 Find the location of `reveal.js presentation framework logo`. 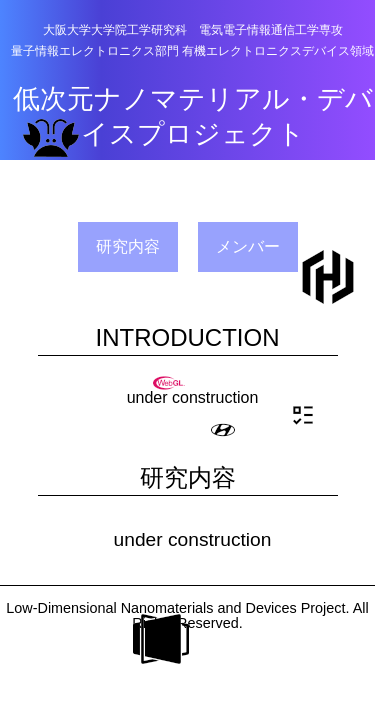

reveal.js presentation framework logo is located at coordinates (161, 639).